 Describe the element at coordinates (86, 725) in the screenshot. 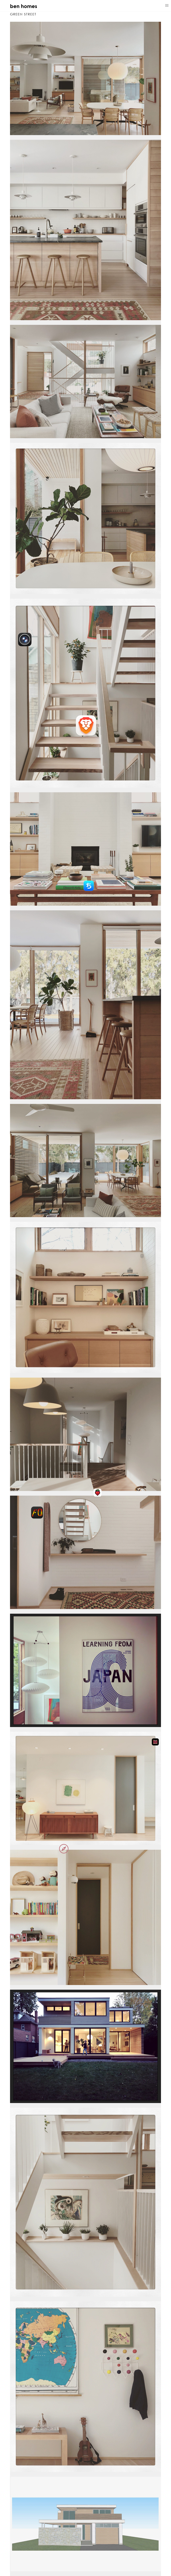

I see `open the Brave browser` at that location.